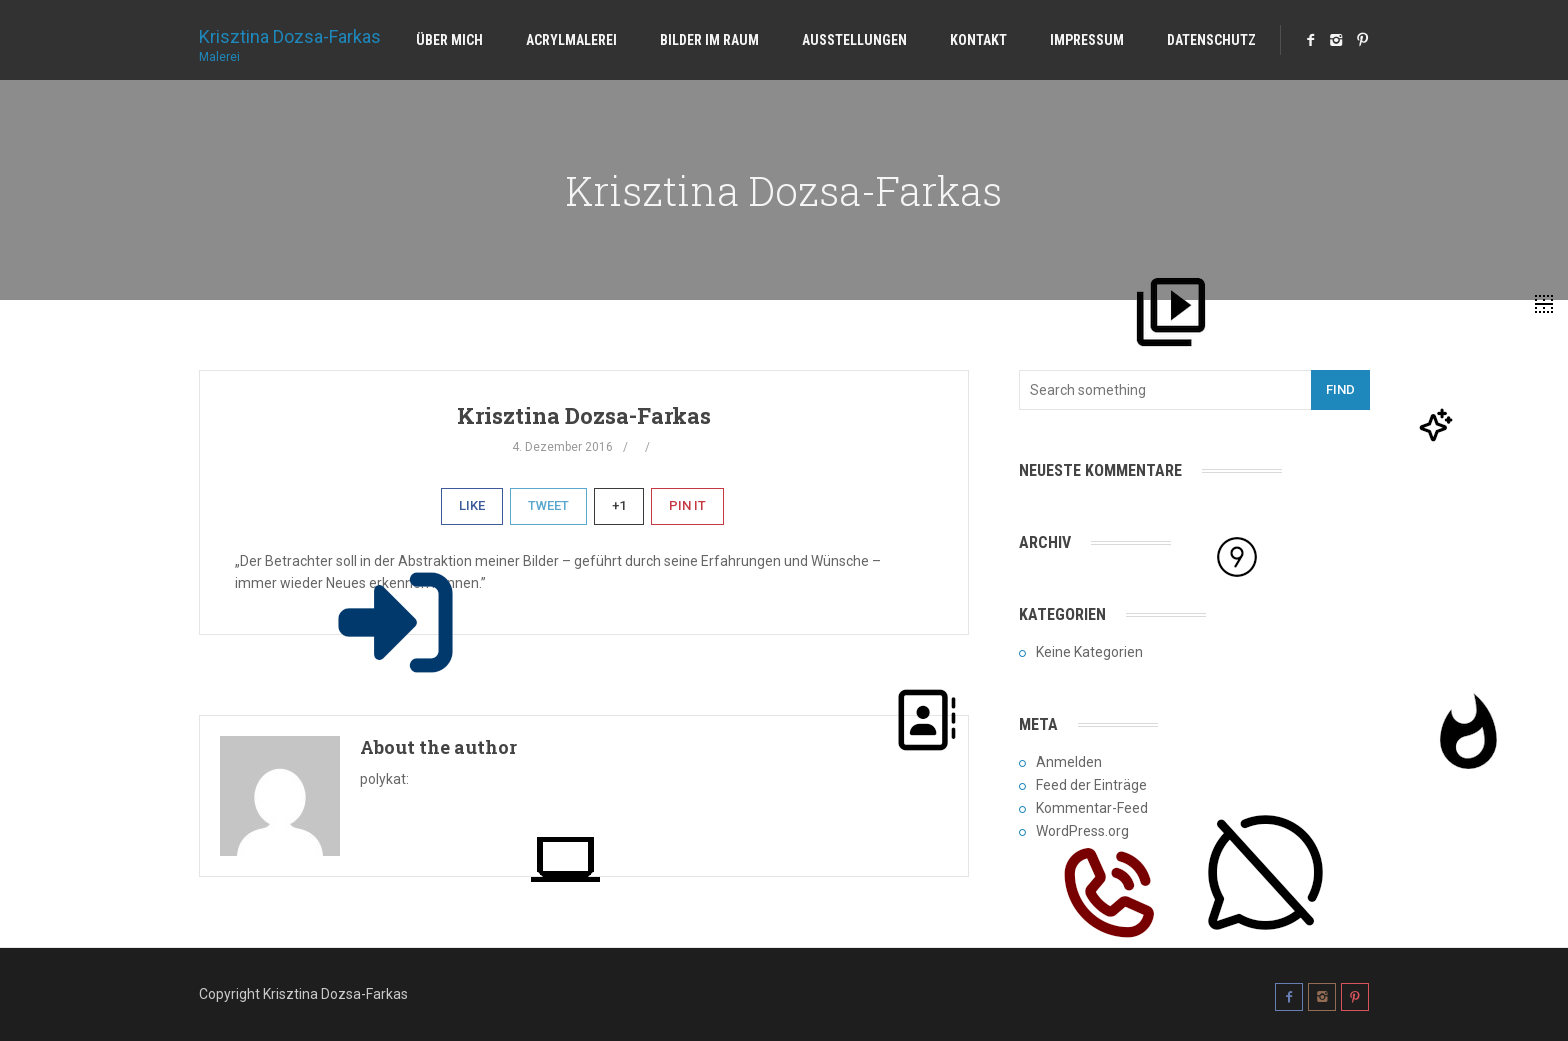  I want to click on indicates nine items or notifications, so click(1237, 557).